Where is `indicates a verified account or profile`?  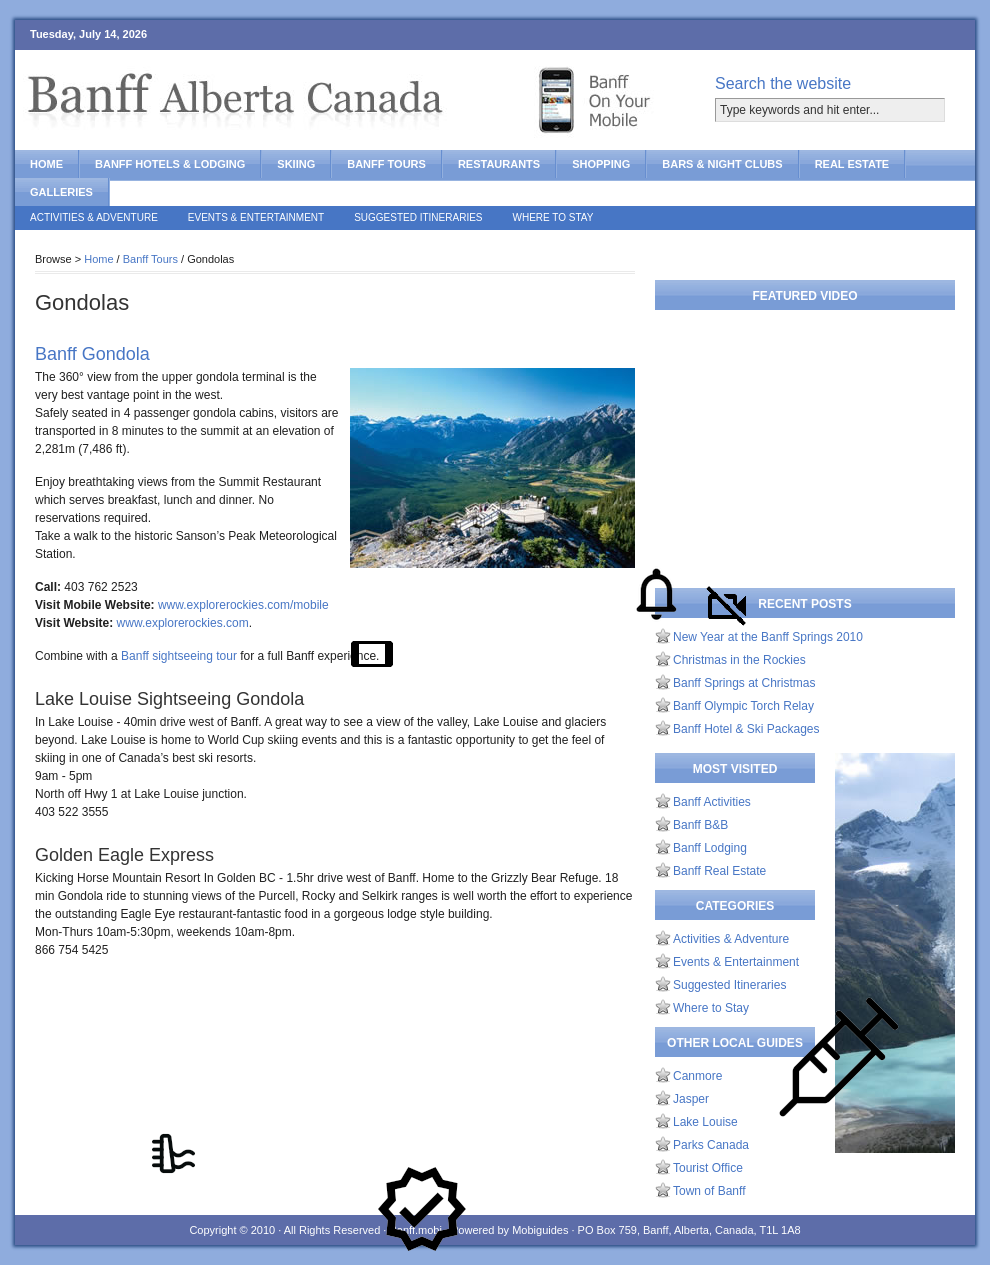 indicates a verified account or profile is located at coordinates (422, 1209).